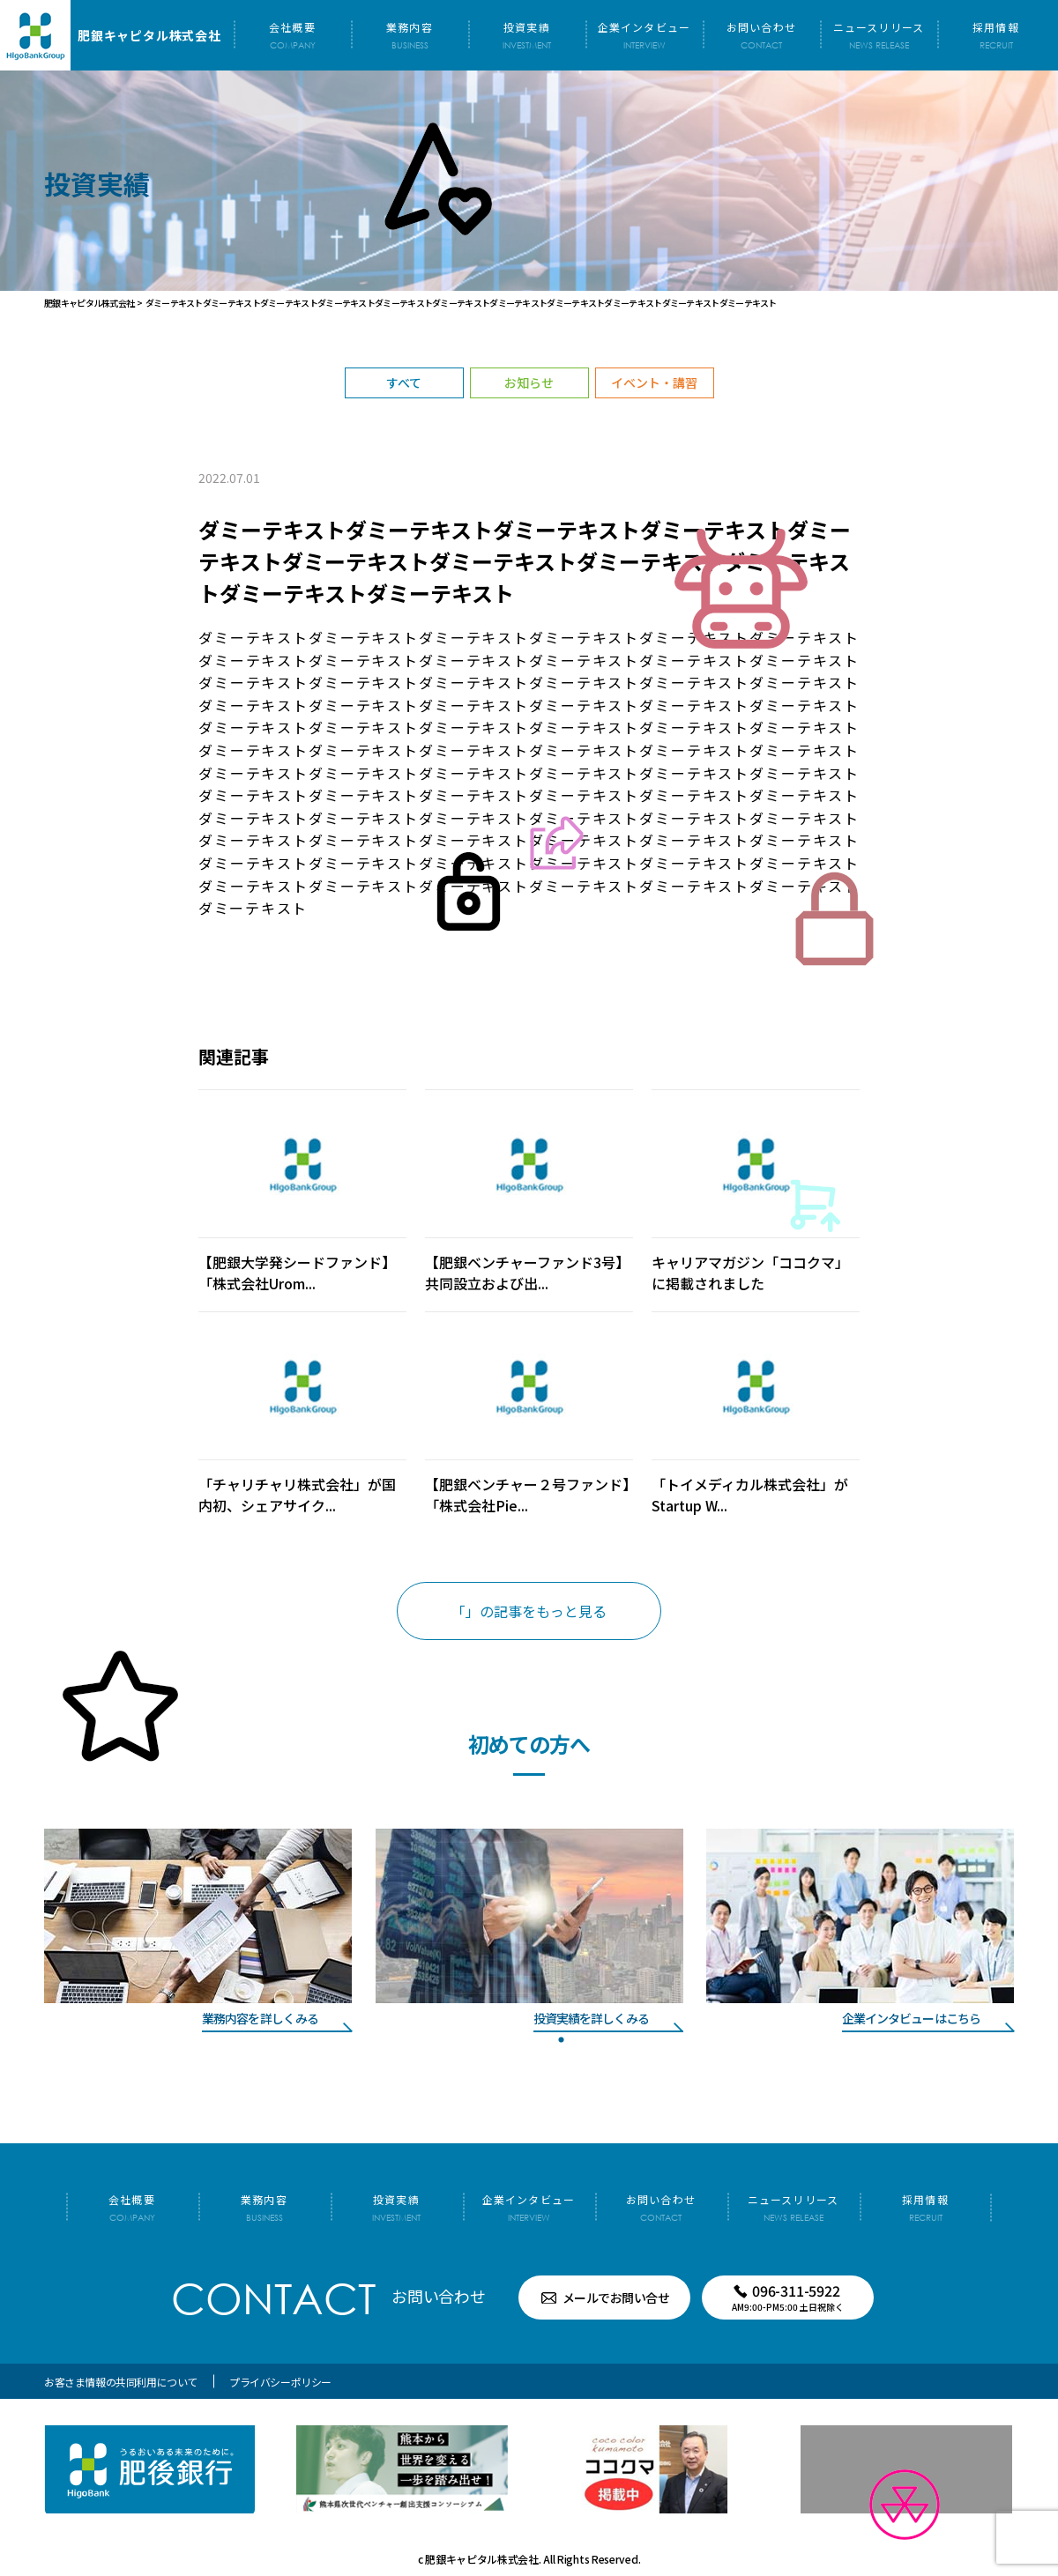 This screenshot has width=1058, height=2576. What do you see at coordinates (468, 891) in the screenshot?
I see `unlock a secured item or account` at bounding box center [468, 891].